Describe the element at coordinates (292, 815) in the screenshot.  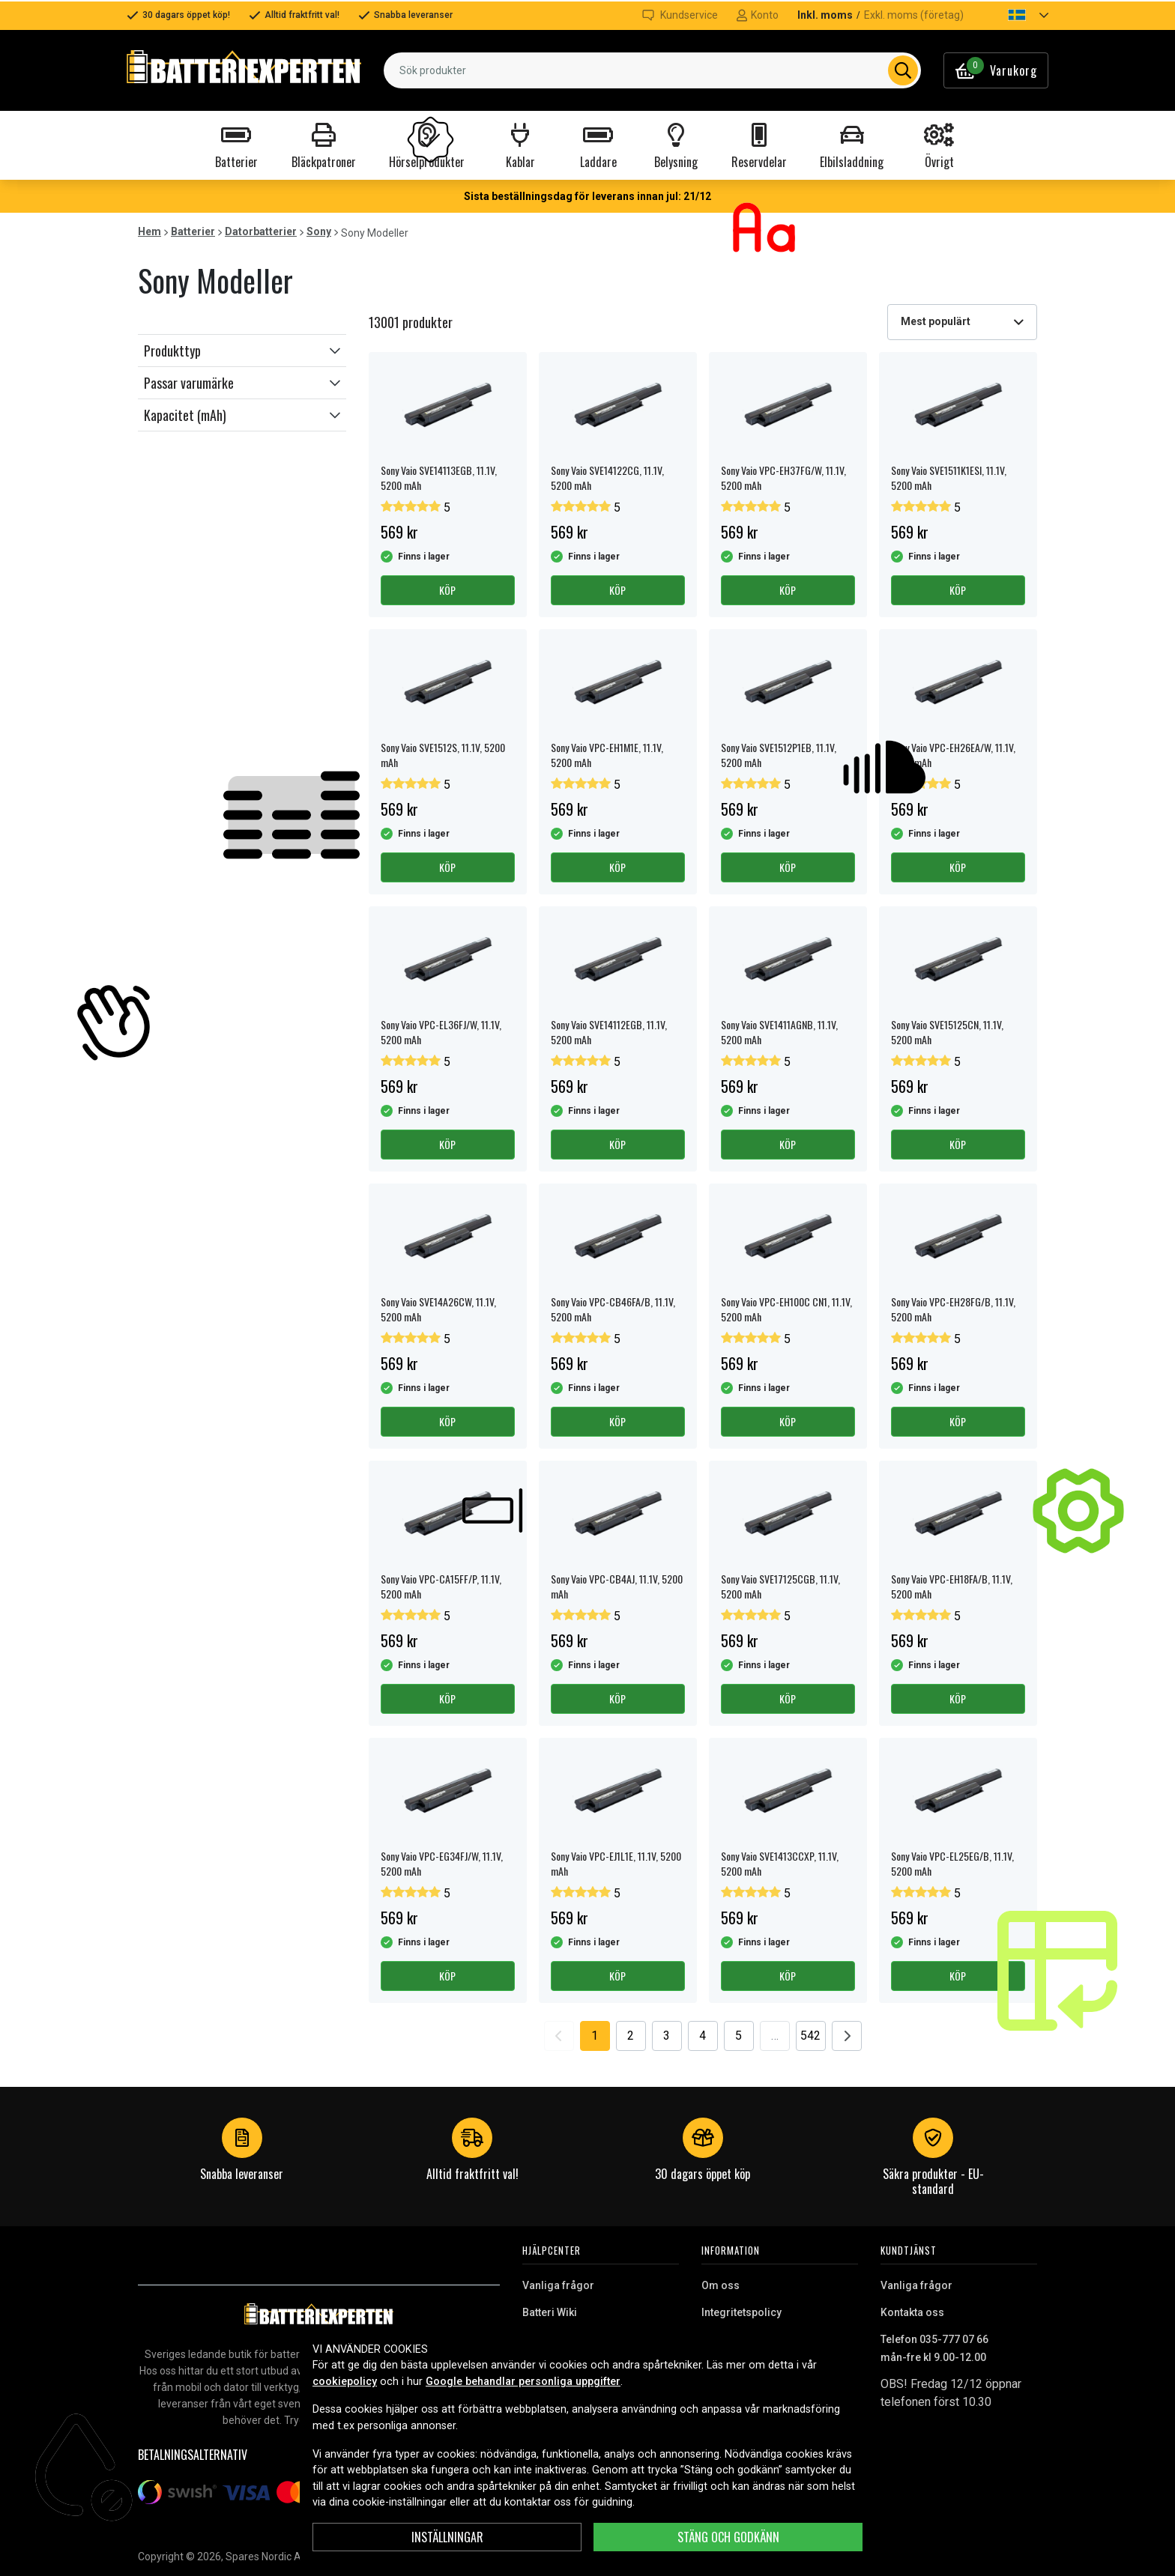
I see `adjust audio equalizer settings` at that location.